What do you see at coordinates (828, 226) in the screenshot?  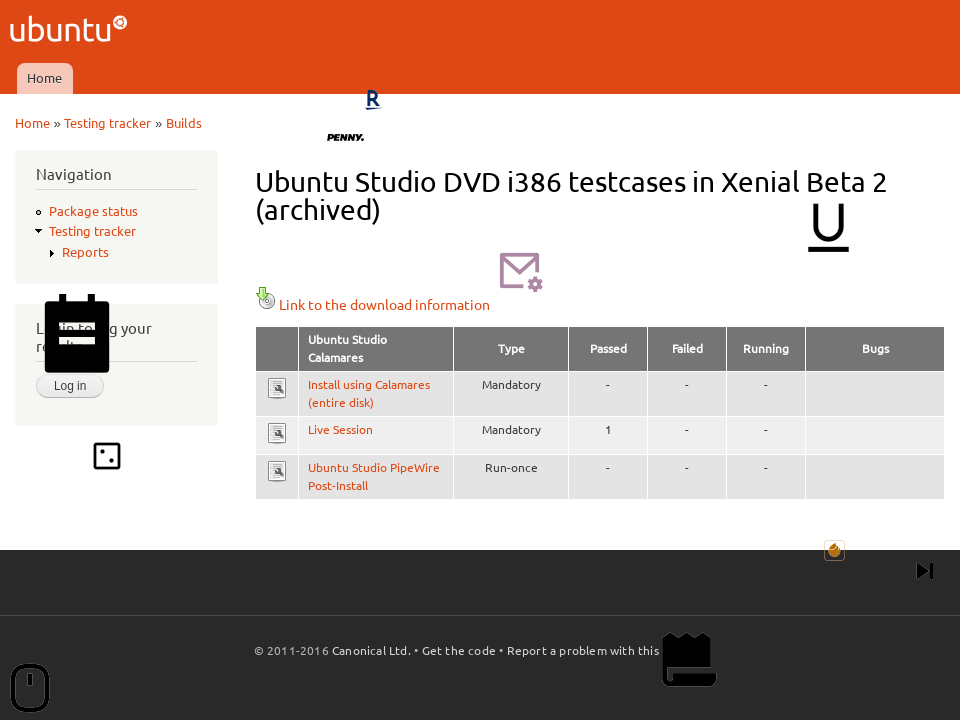 I see `apply underline formatting to selected text` at bounding box center [828, 226].